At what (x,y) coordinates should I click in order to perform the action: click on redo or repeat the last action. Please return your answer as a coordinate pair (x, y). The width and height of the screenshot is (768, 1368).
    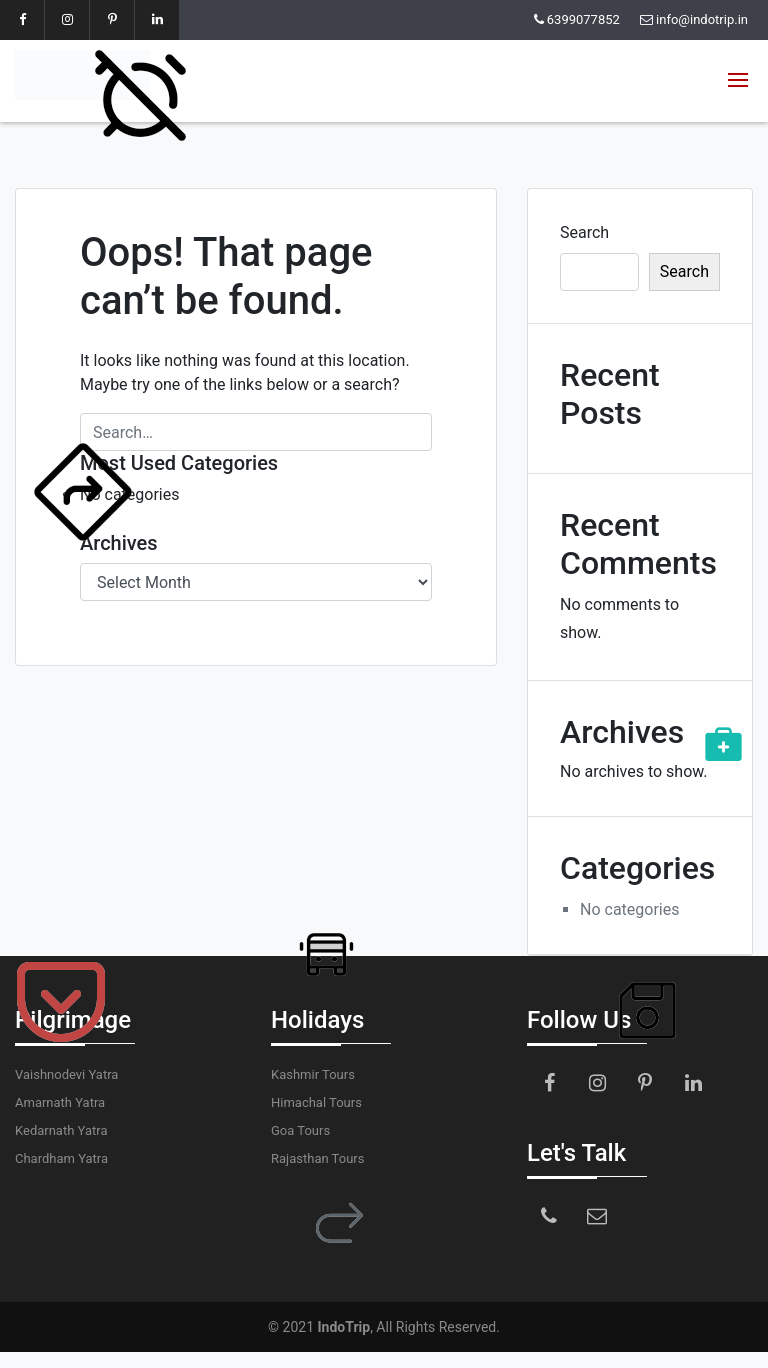
    Looking at the image, I should click on (339, 1224).